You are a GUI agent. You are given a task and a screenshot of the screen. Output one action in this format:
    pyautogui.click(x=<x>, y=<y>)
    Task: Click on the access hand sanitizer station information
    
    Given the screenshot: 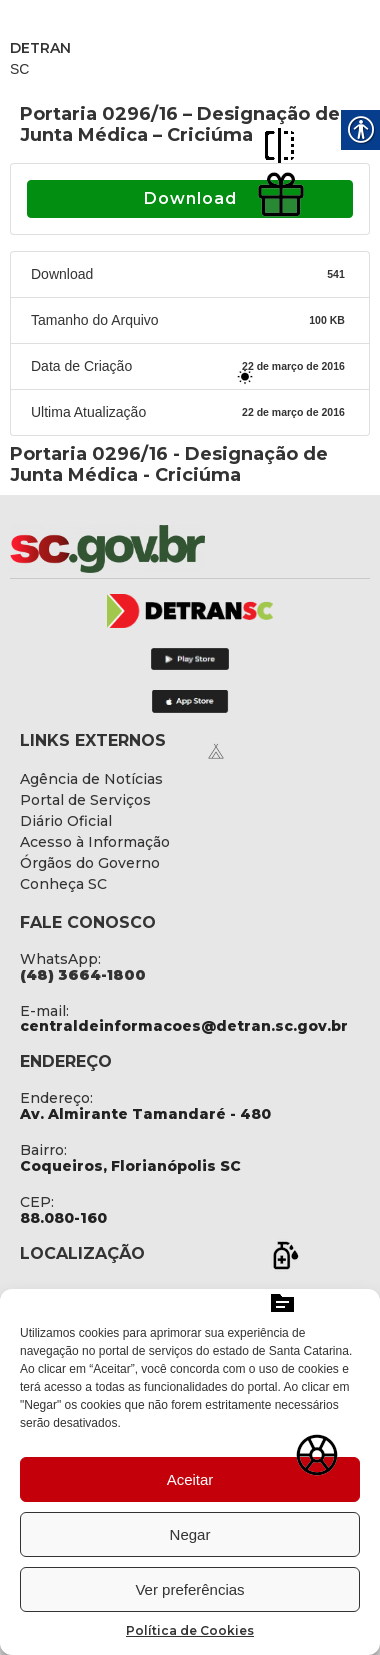 What is the action you would take?
    pyautogui.click(x=284, y=1255)
    